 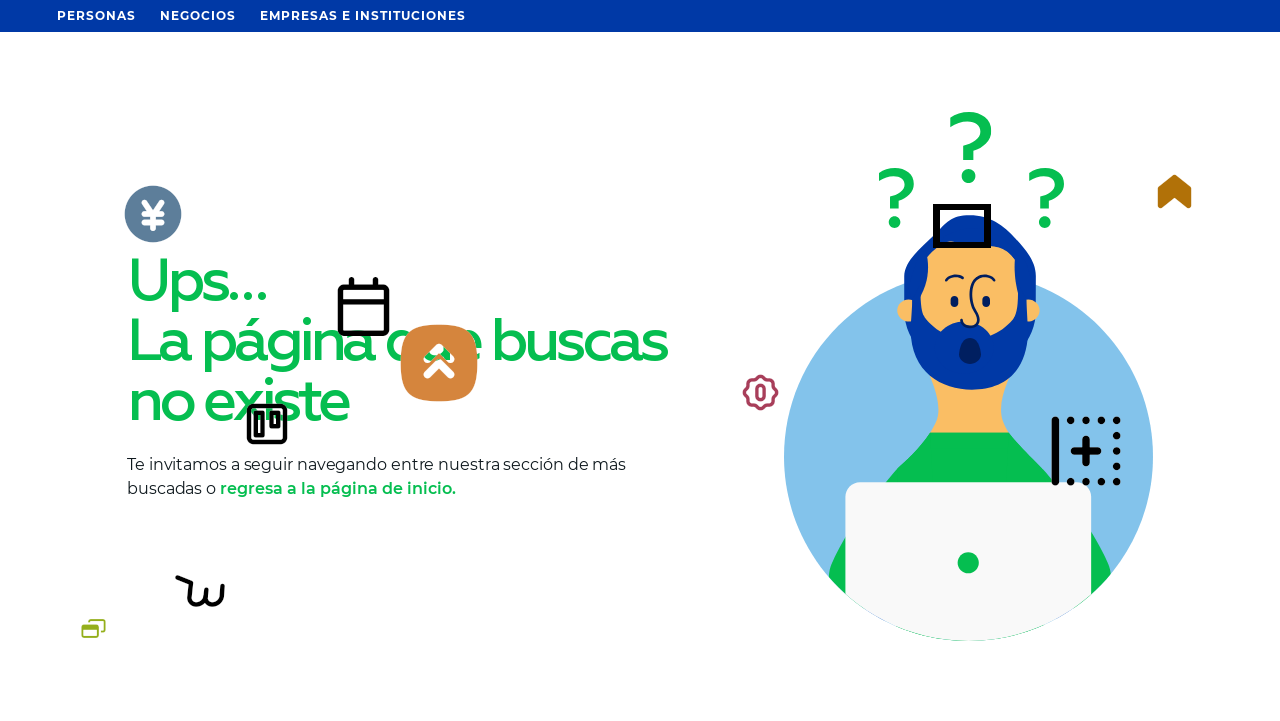 I want to click on scroll to top of page, so click(x=439, y=363).